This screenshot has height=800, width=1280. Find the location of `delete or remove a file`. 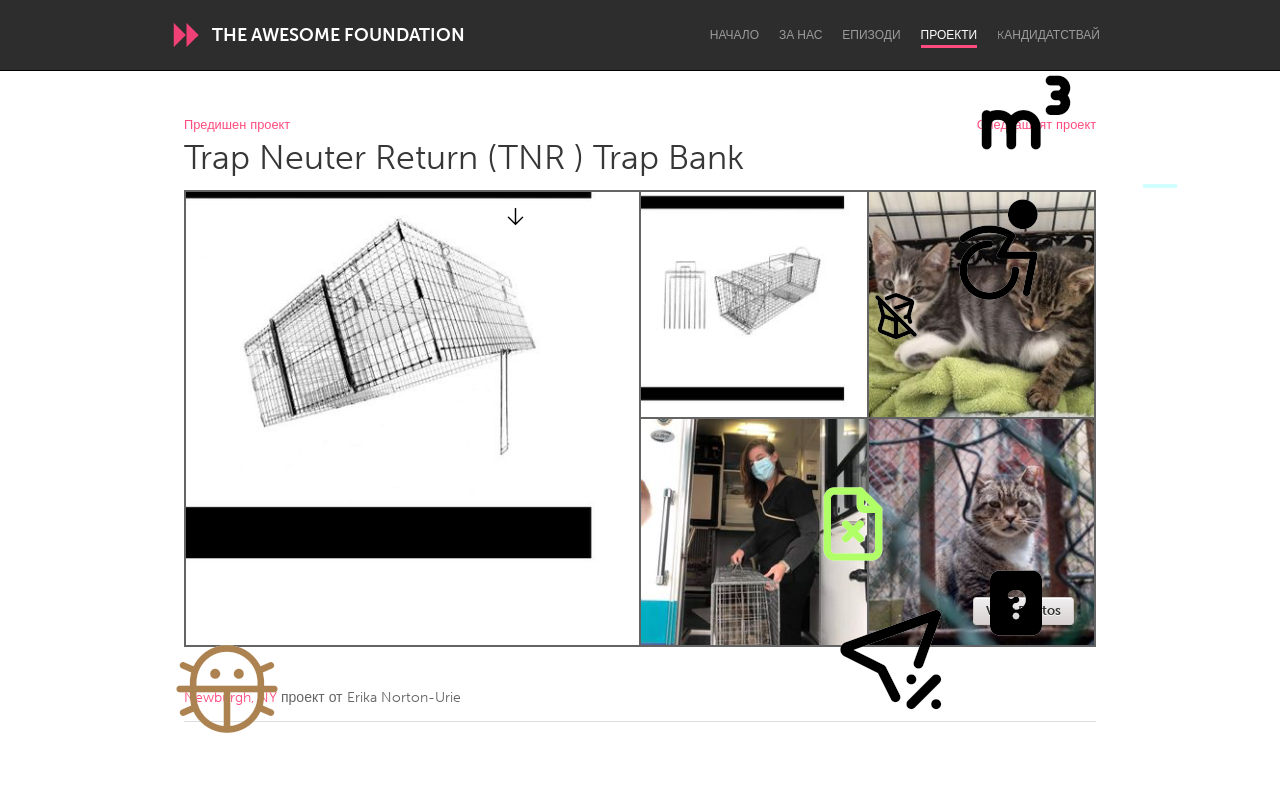

delete or remove a file is located at coordinates (853, 524).